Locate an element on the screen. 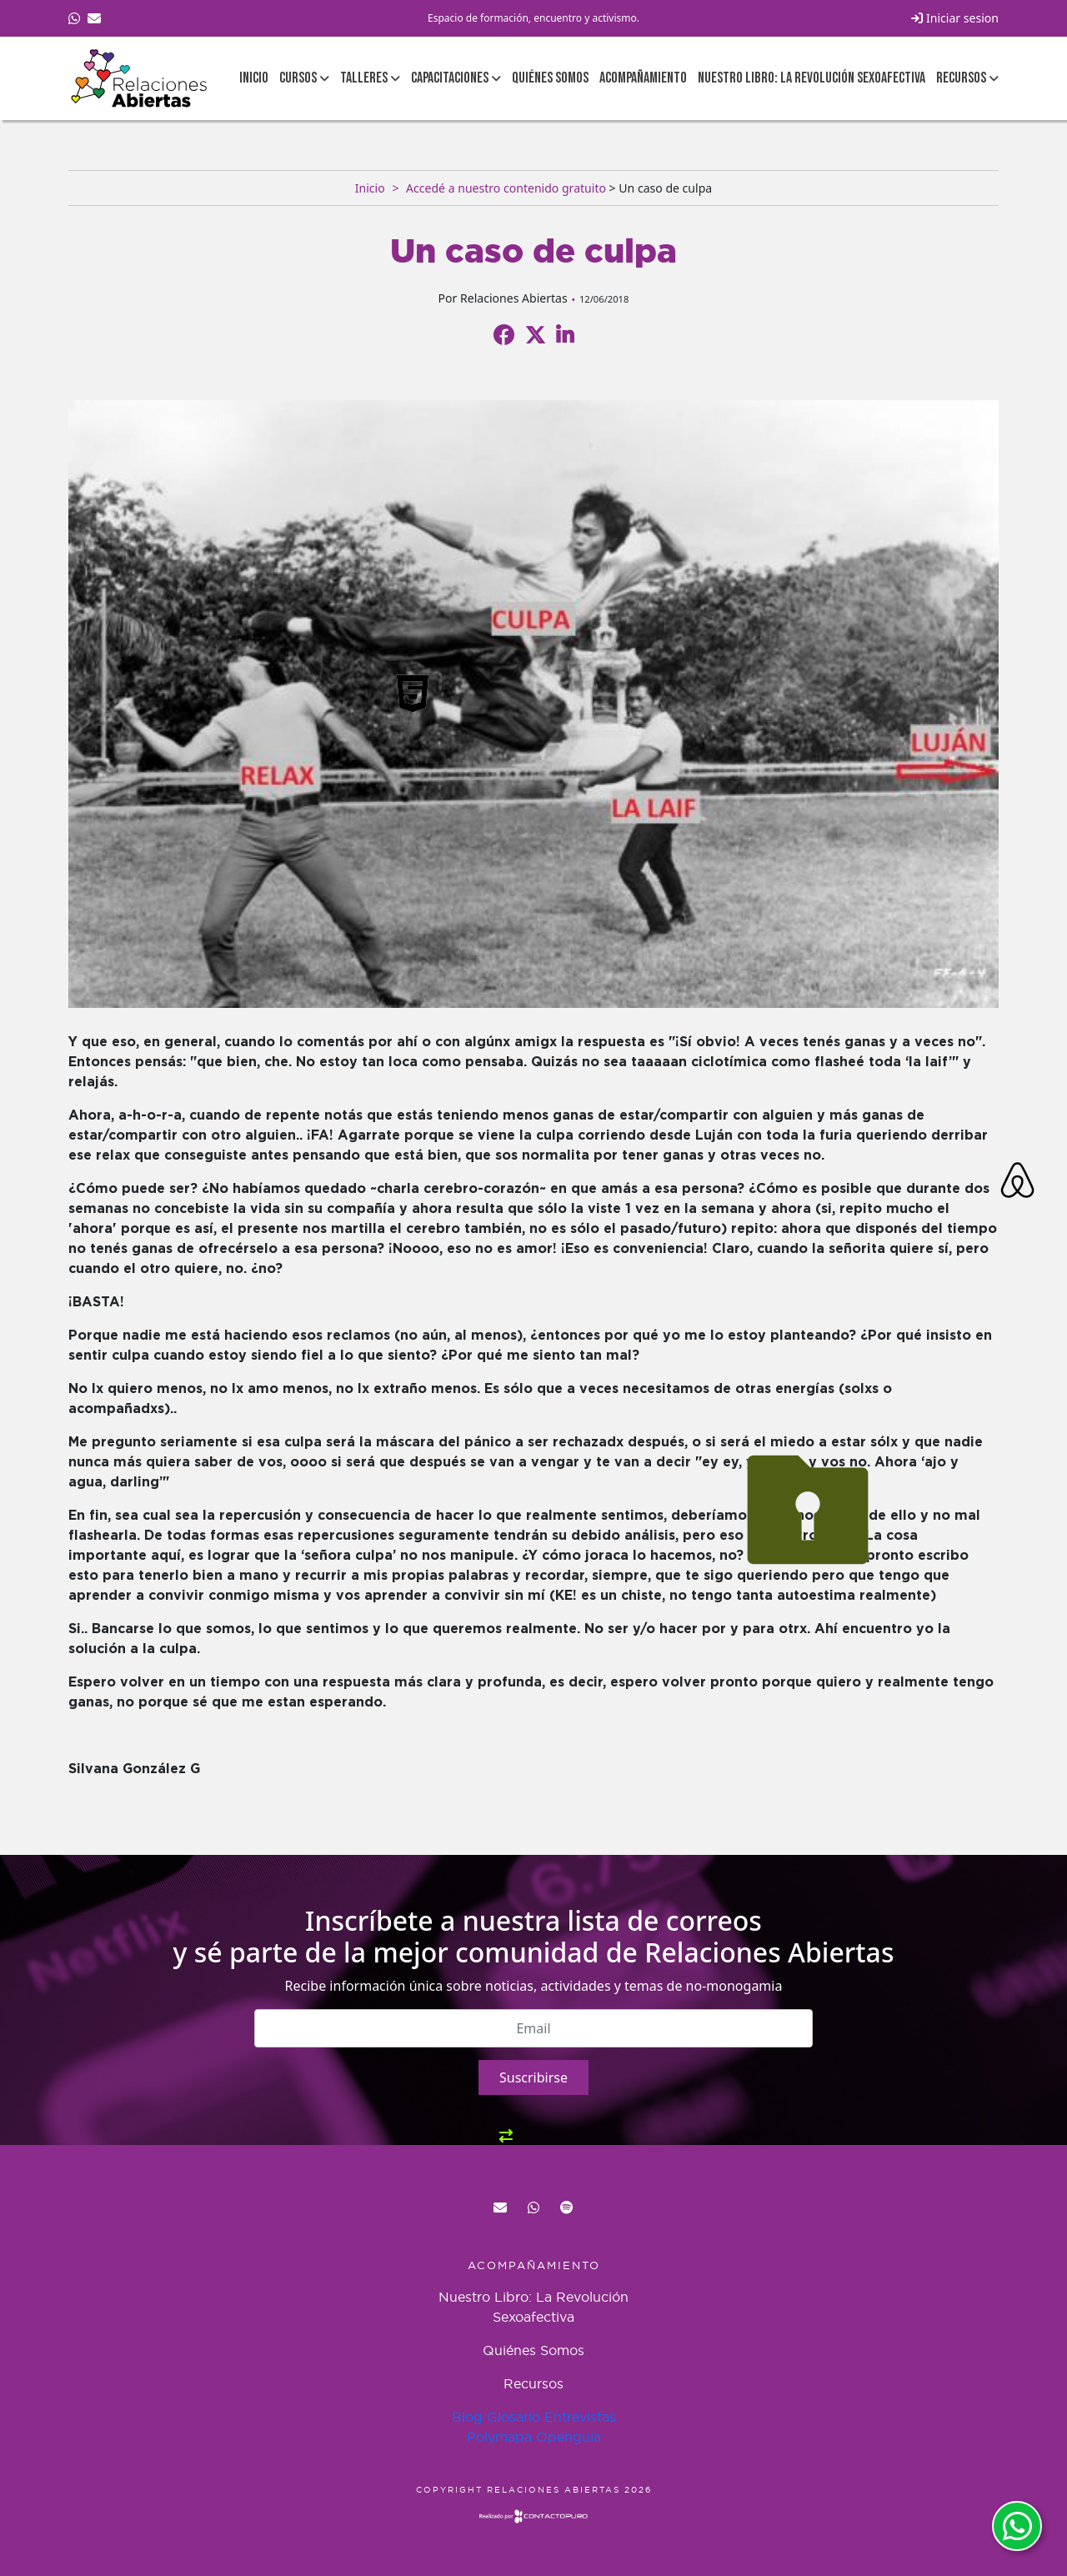 The image size is (1067, 2576). HTML5 technology or web standard indicator is located at coordinates (413, 694).